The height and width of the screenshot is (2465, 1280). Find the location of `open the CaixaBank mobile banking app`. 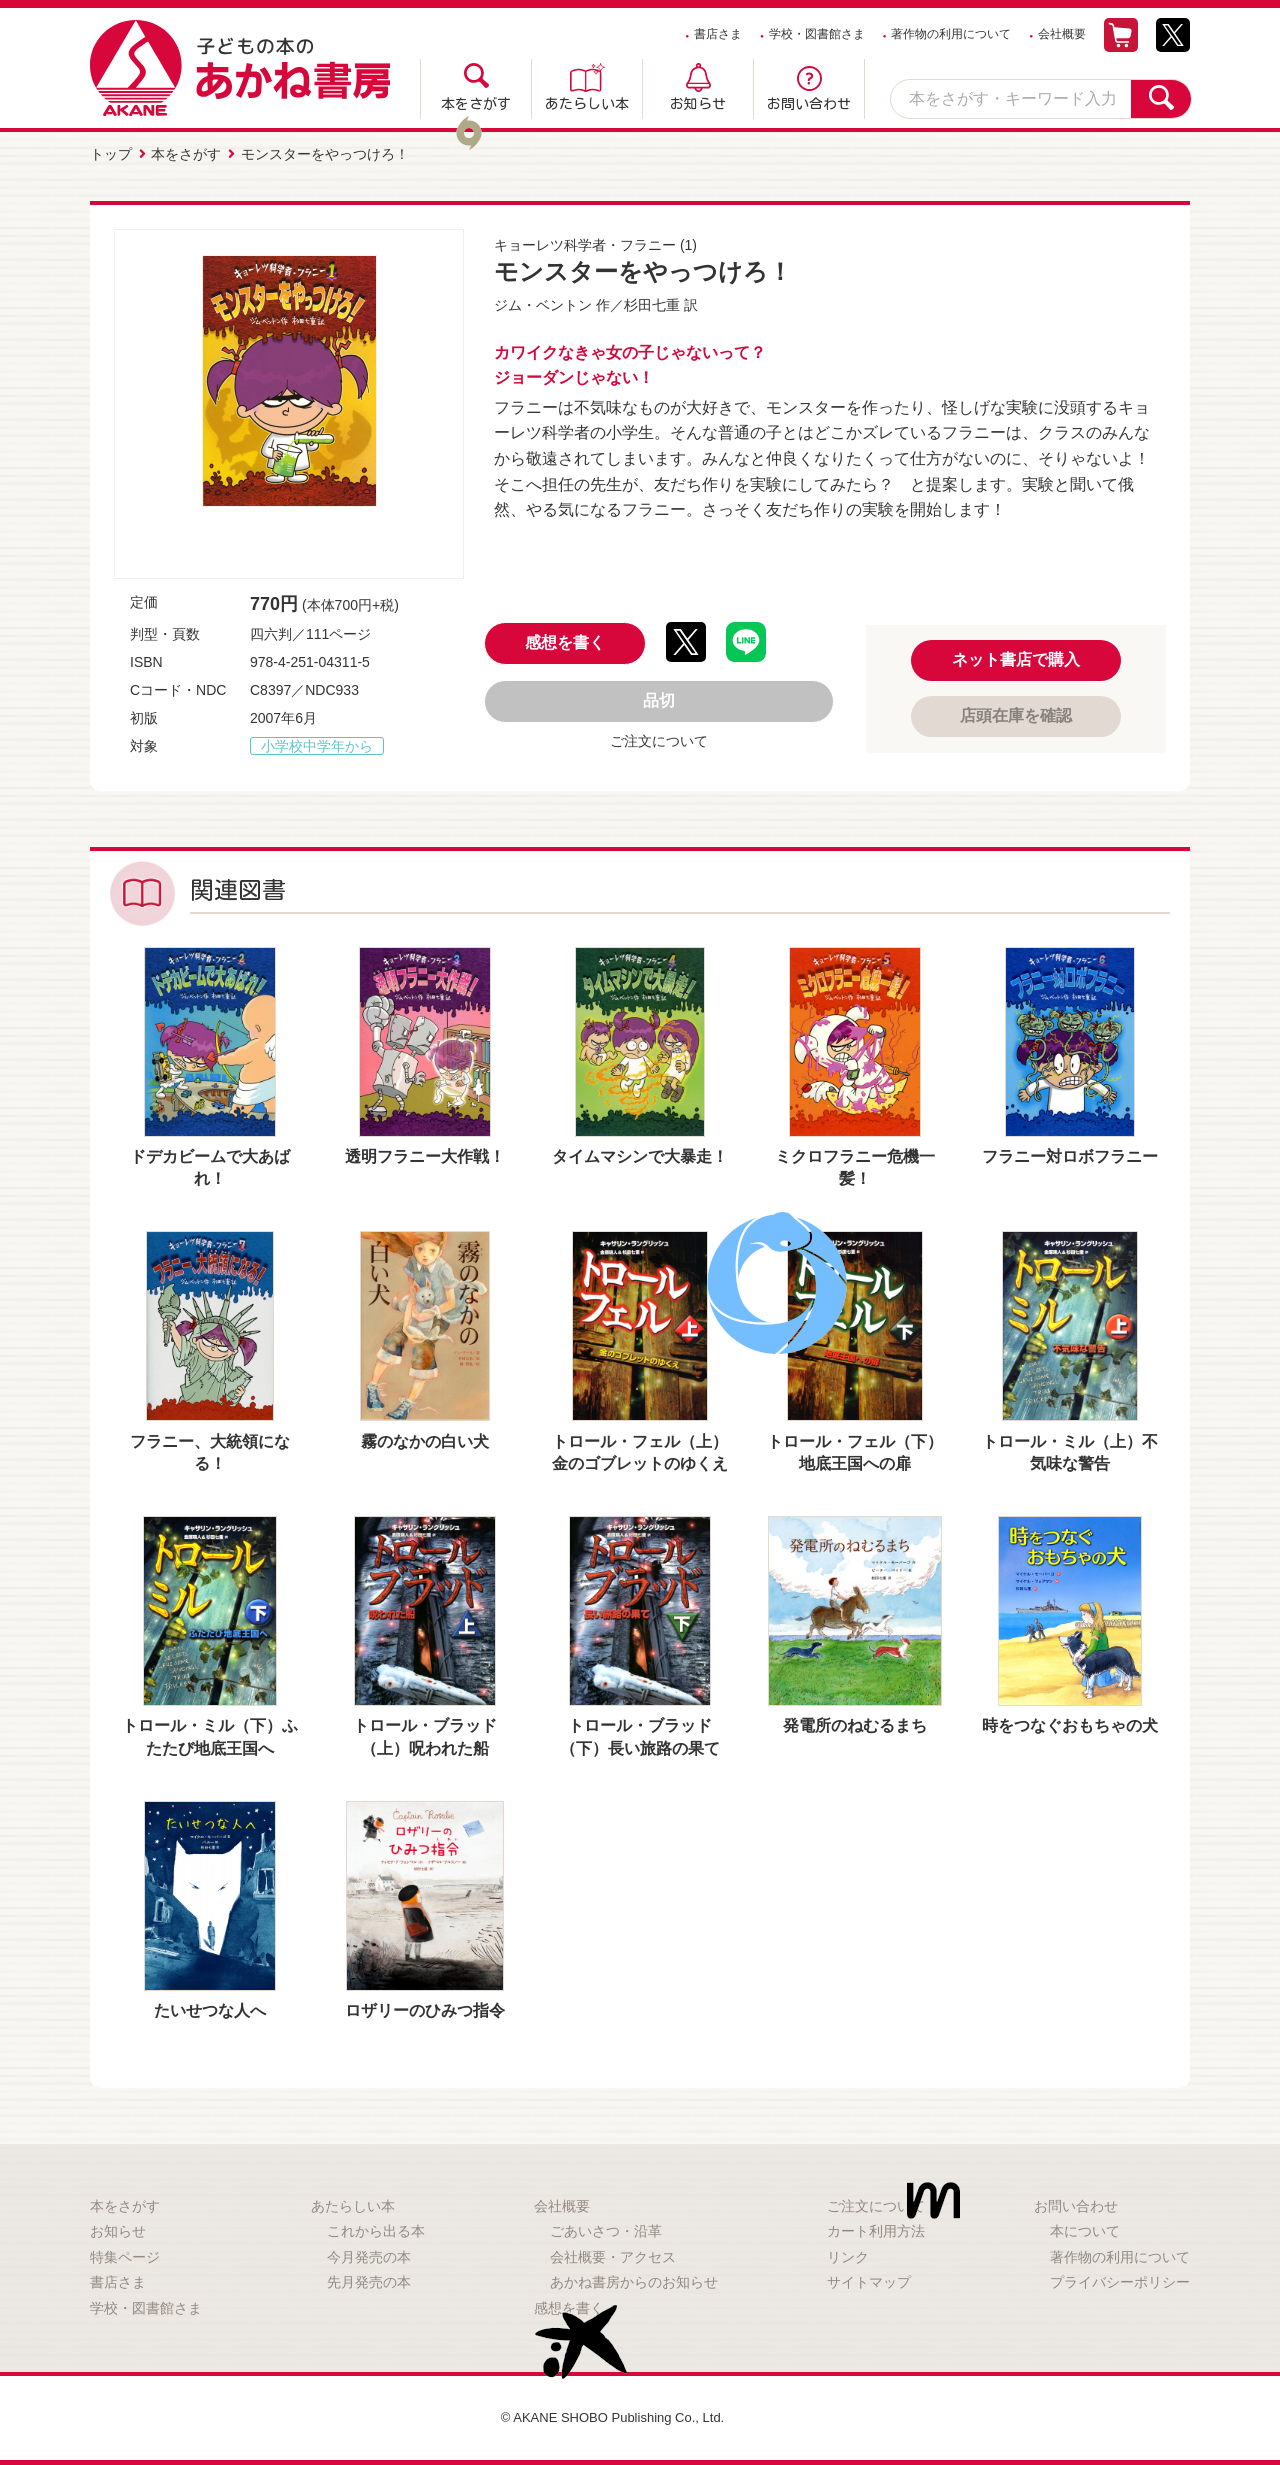

open the CaixaBank mobile banking app is located at coordinates (581, 2342).